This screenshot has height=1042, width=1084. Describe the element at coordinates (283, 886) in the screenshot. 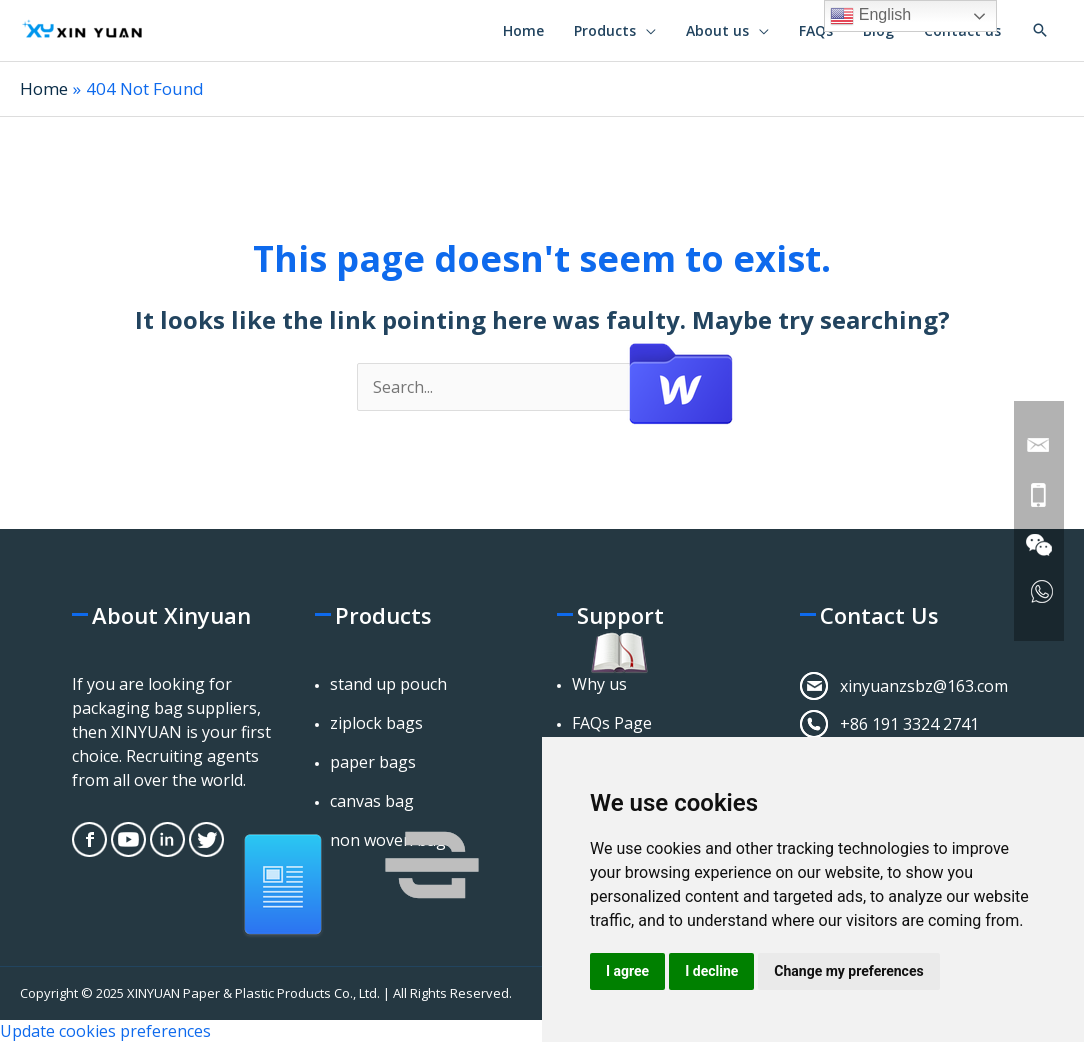

I see `microsoft word template file` at that location.